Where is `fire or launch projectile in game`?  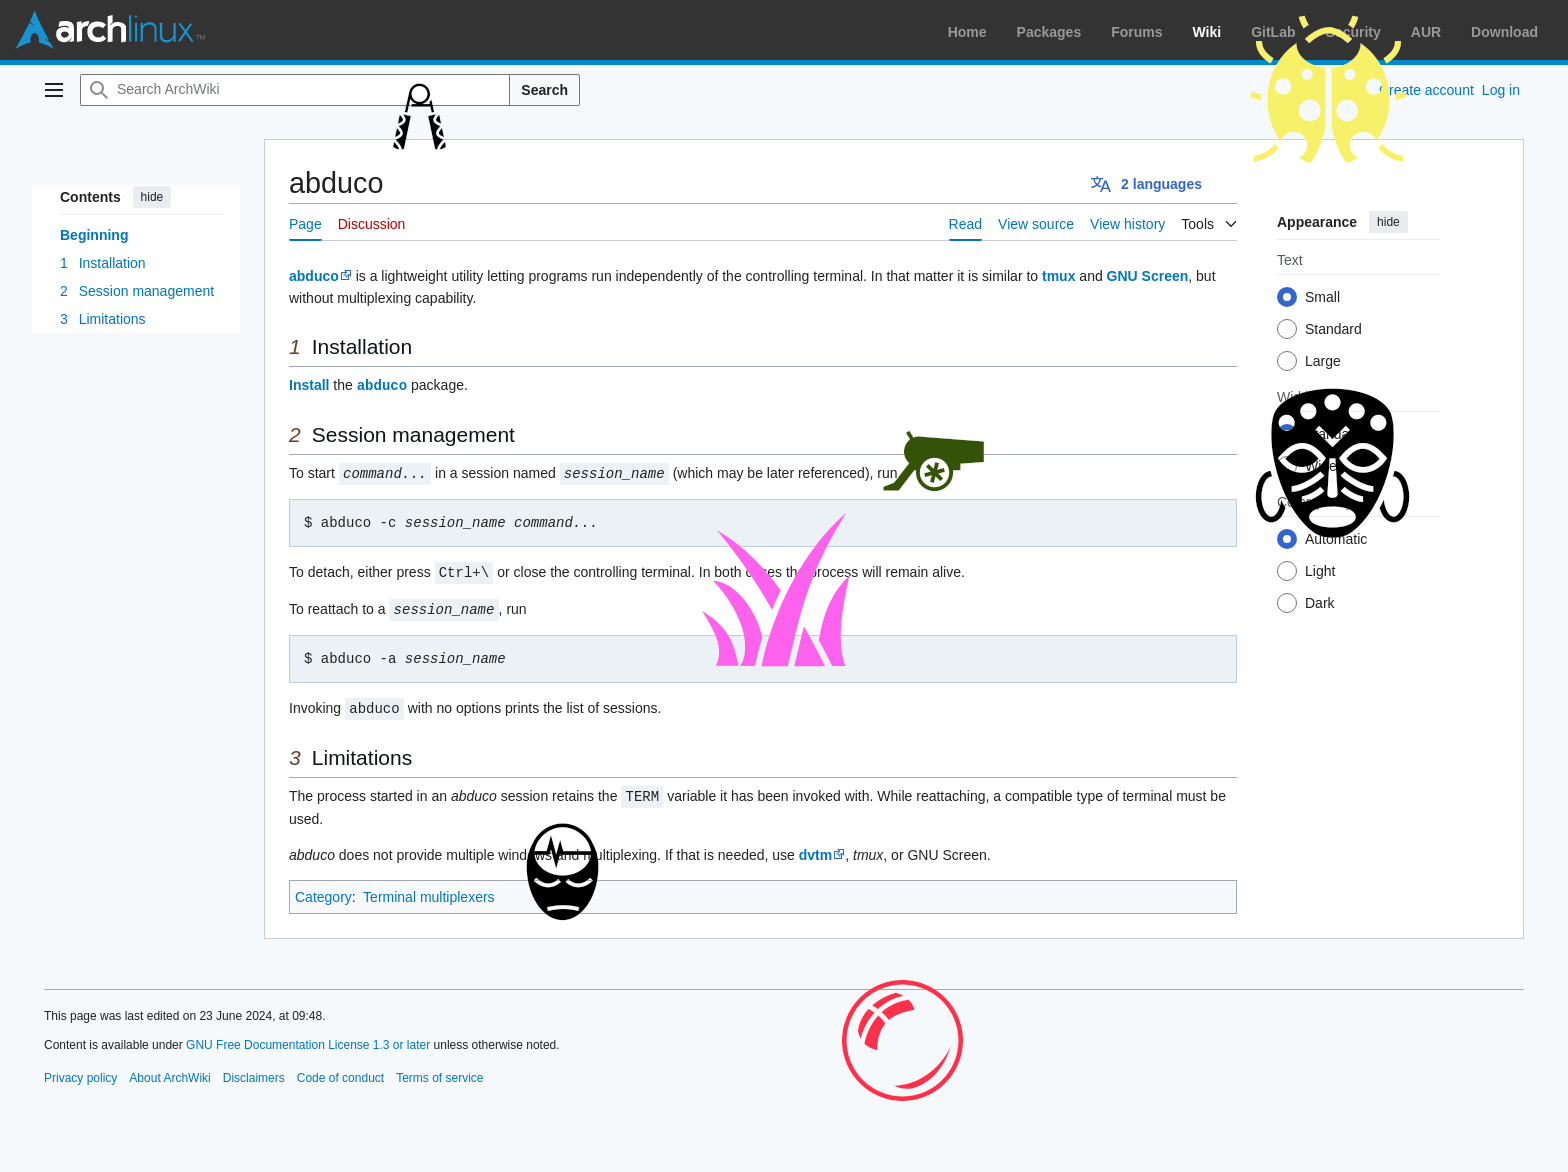
fire or launch projectile in game is located at coordinates (933, 460).